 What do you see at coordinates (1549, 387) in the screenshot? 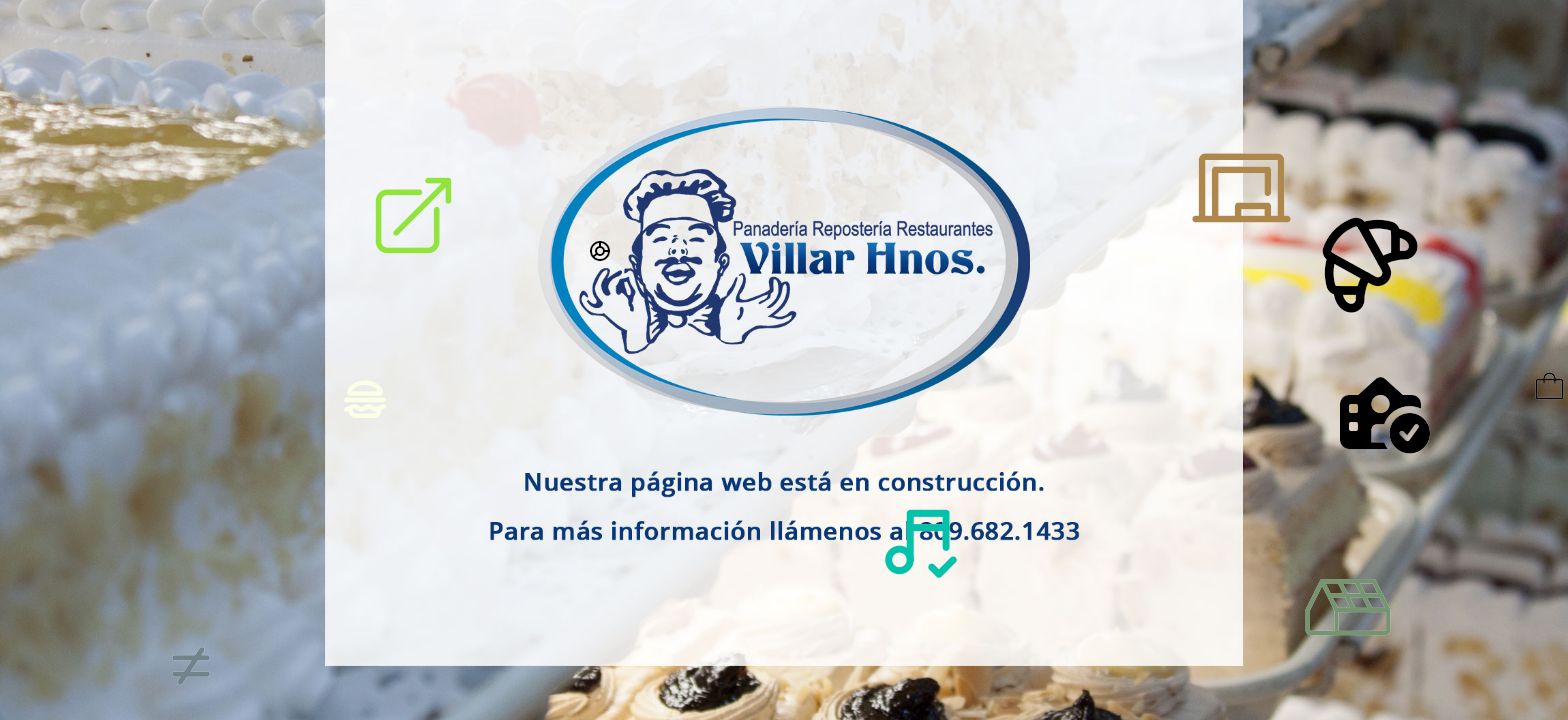
I see `view your shopping bag` at bounding box center [1549, 387].